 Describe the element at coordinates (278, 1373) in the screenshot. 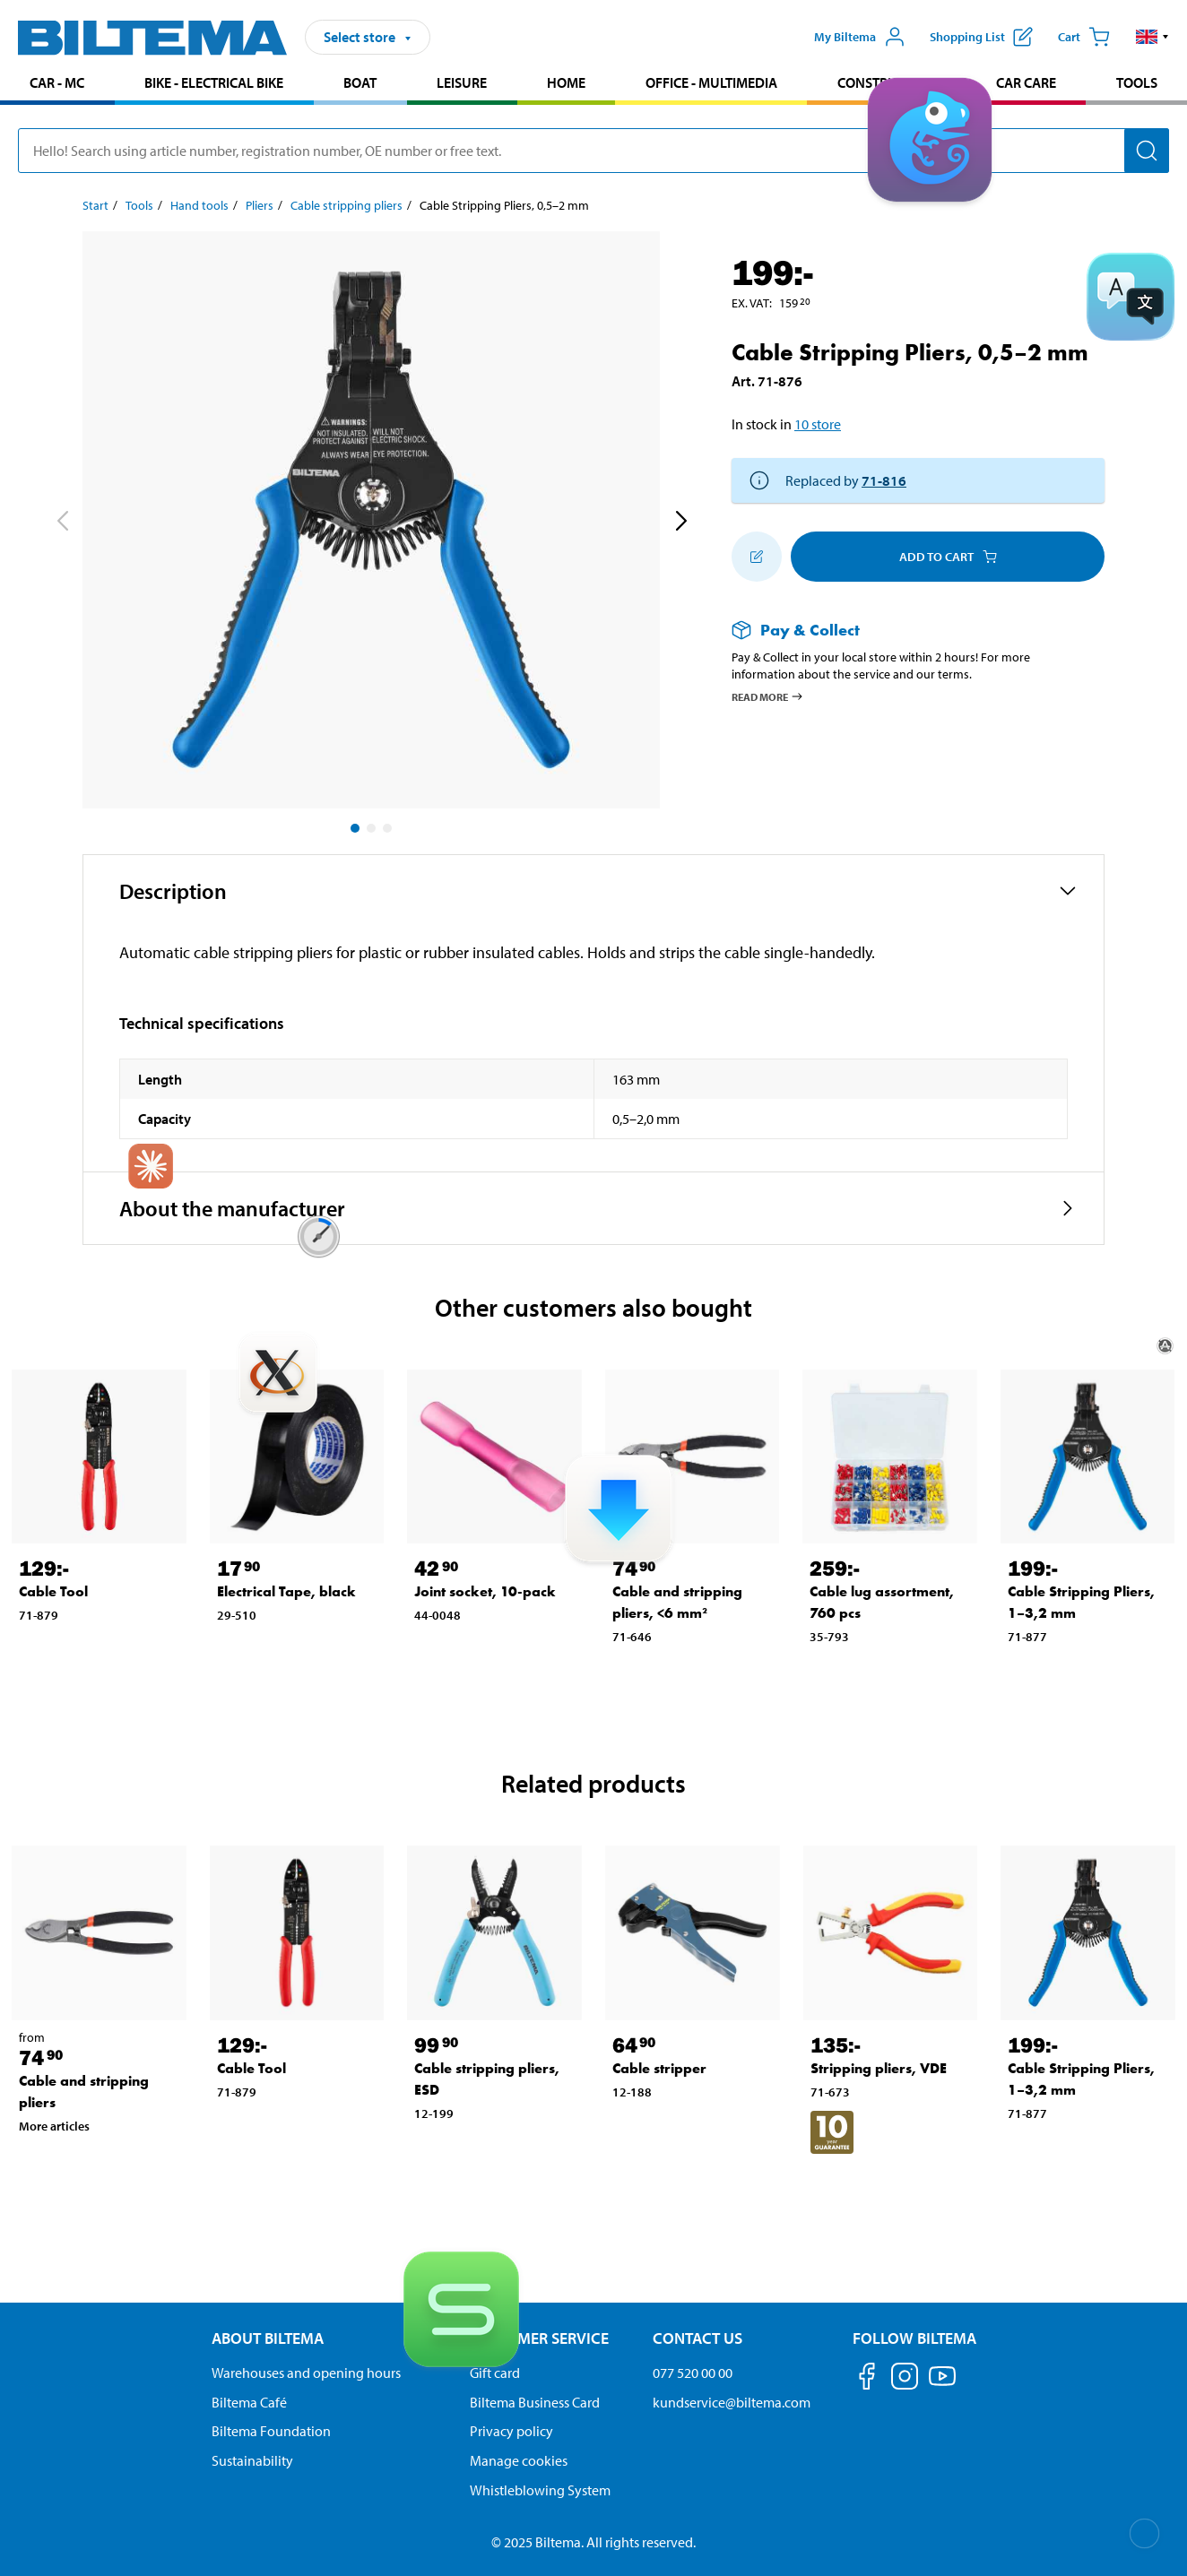

I see `launch xorg display server application` at that location.